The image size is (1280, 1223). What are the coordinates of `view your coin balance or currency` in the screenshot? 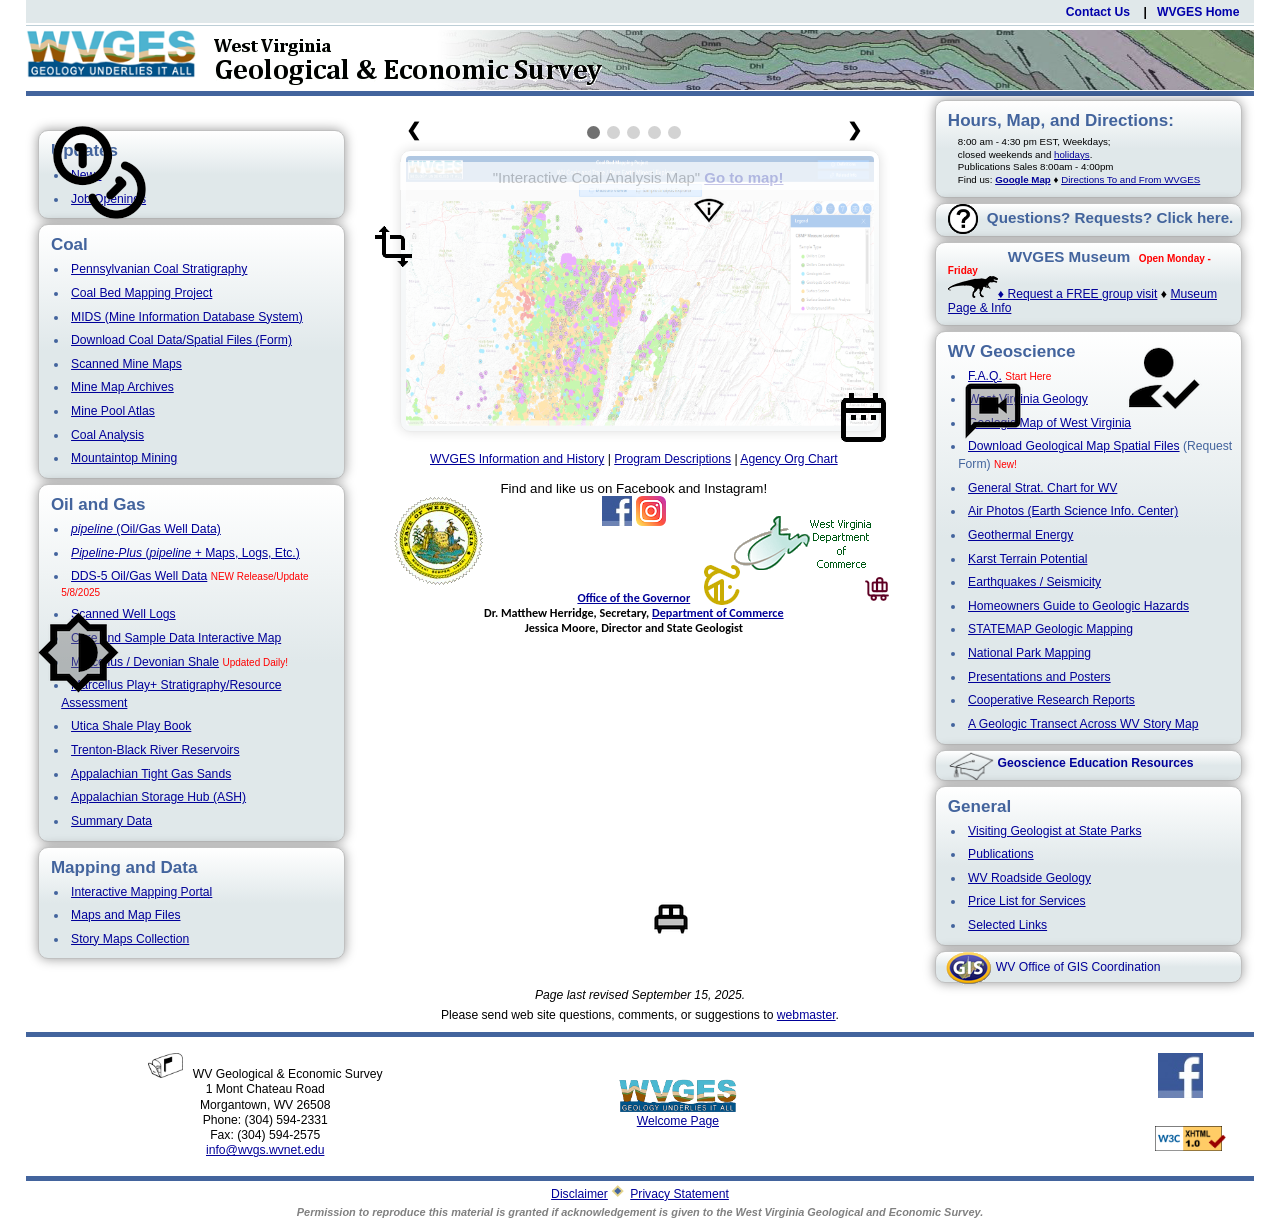 It's located at (99, 172).